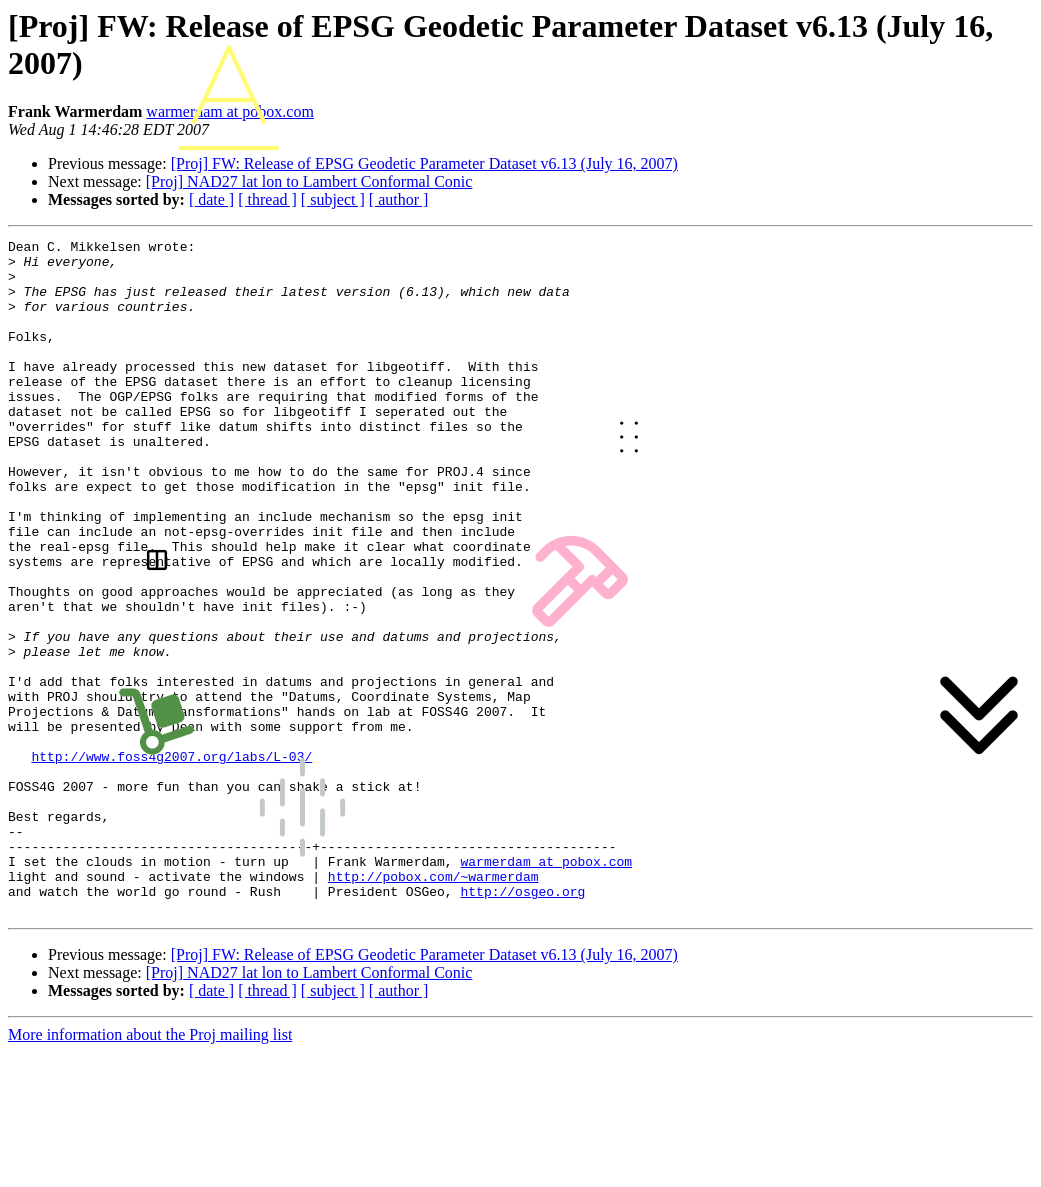  I want to click on drag to reorder items in a list, so click(629, 437).